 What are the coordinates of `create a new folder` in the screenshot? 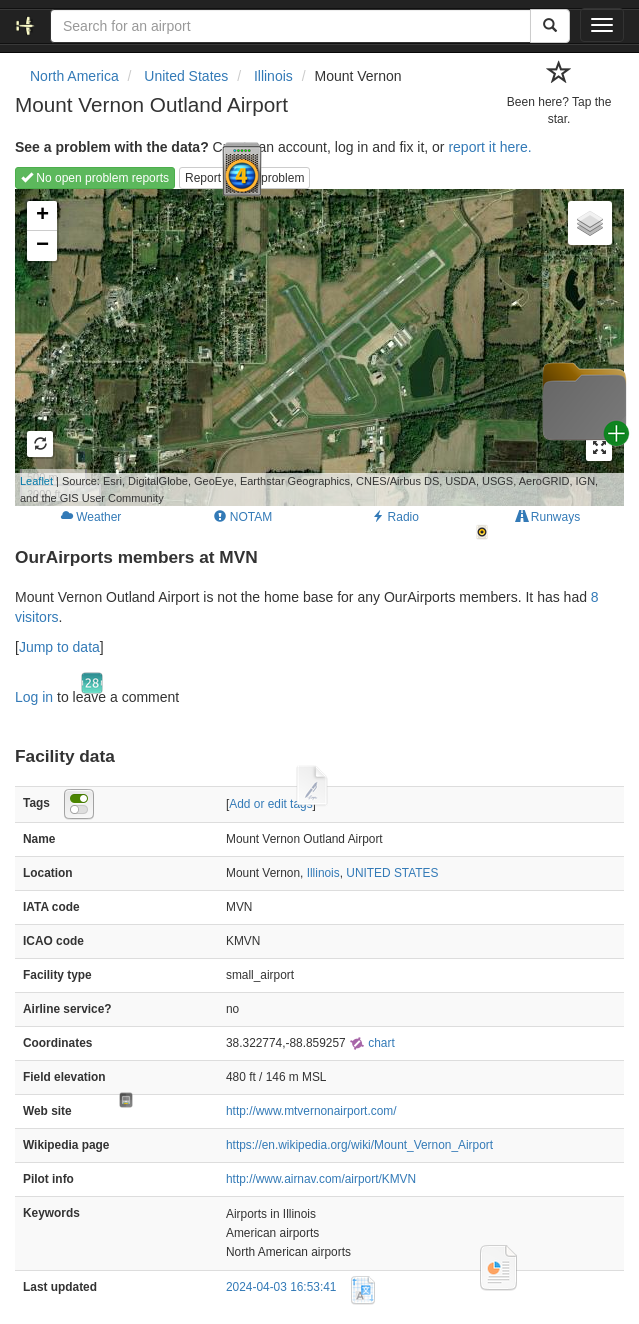 It's located at (584, 401).